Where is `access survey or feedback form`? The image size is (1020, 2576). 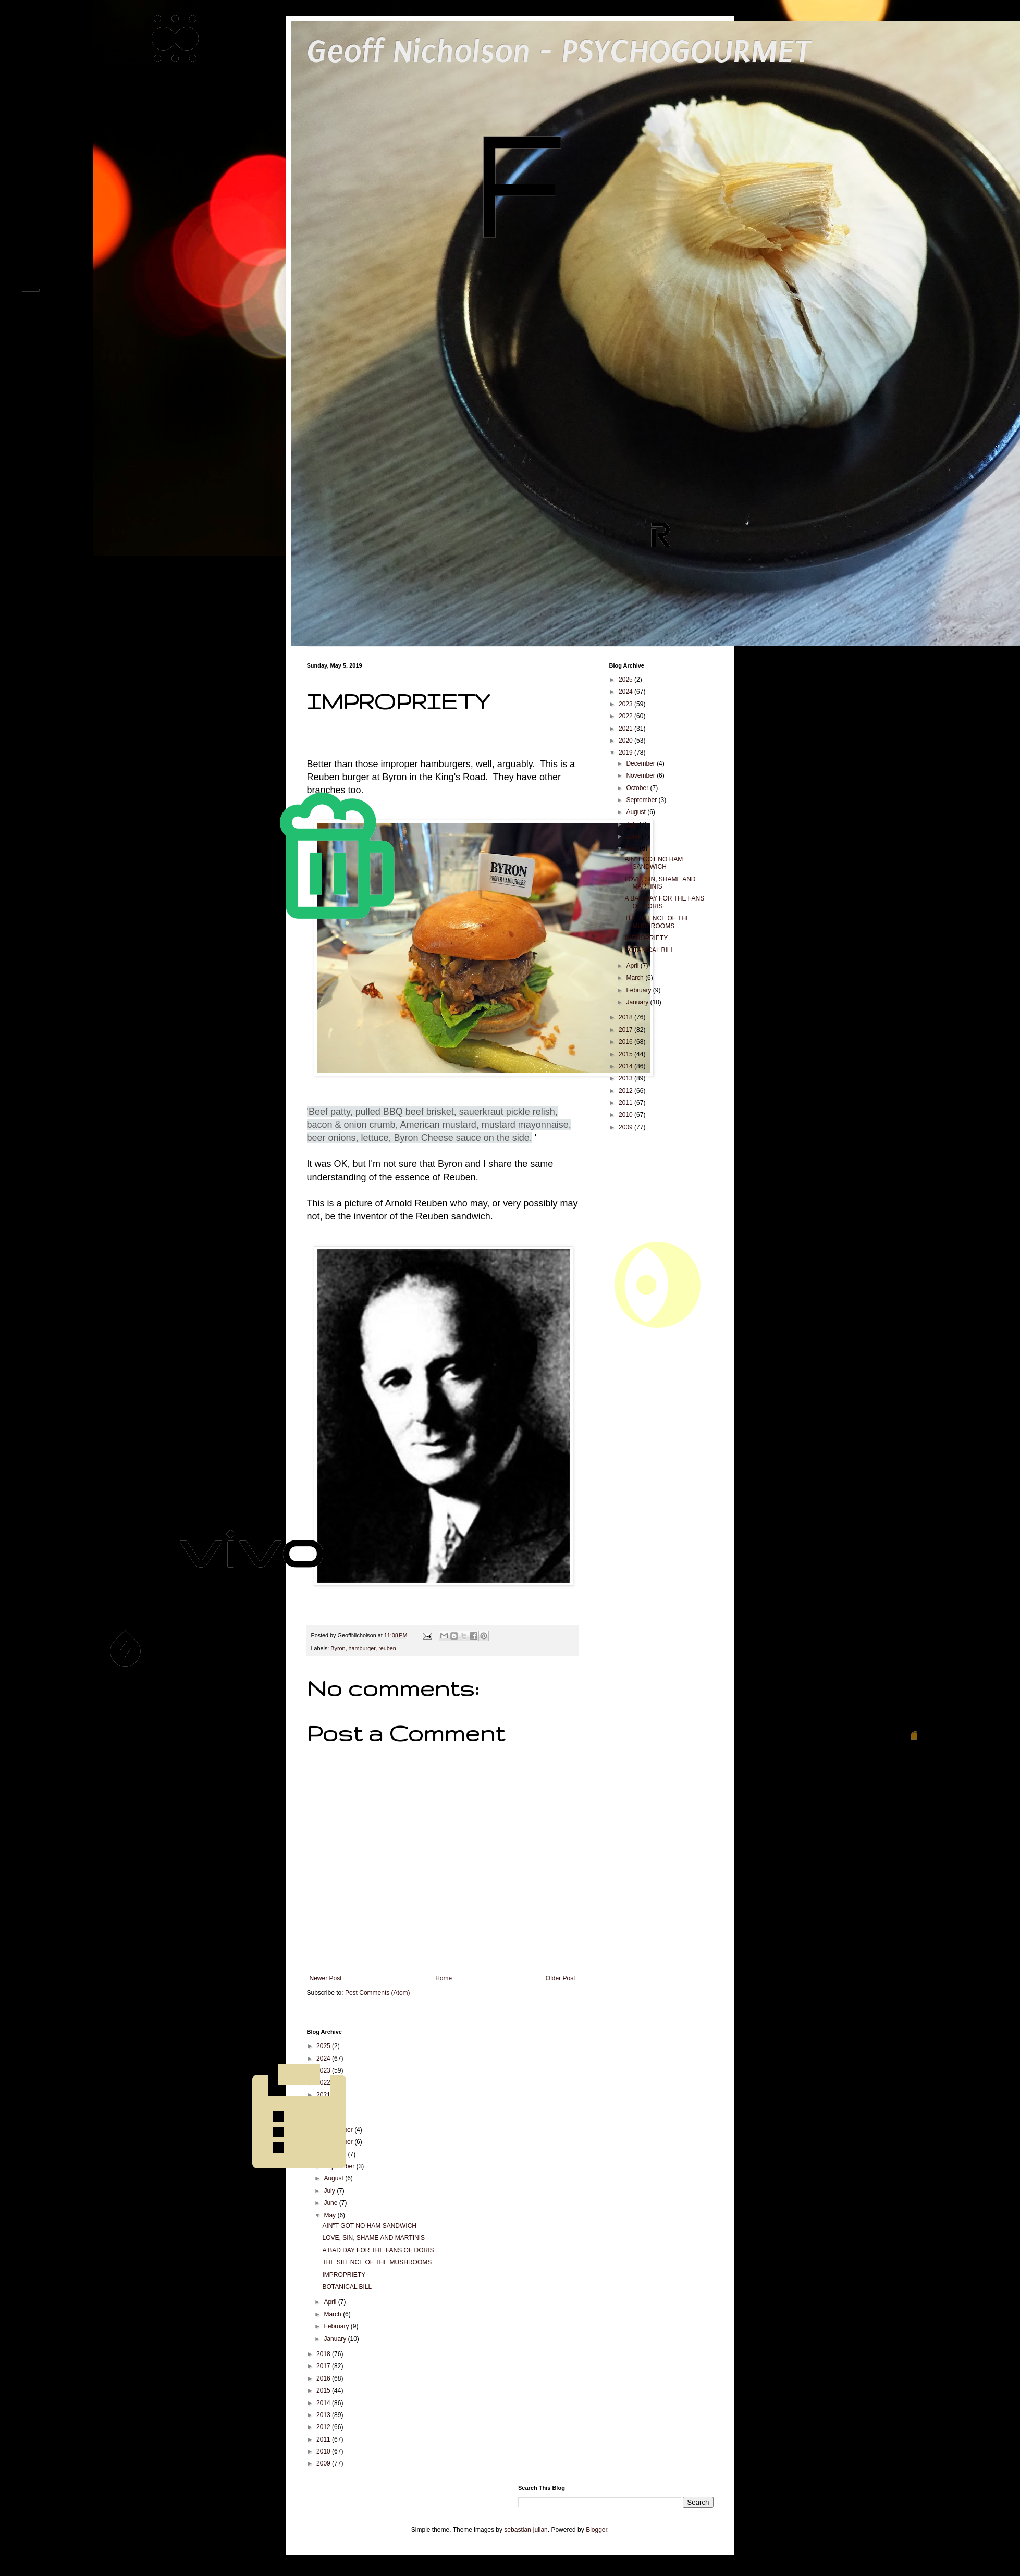
access survey or feedback form is located at coordinates (299, 2116).